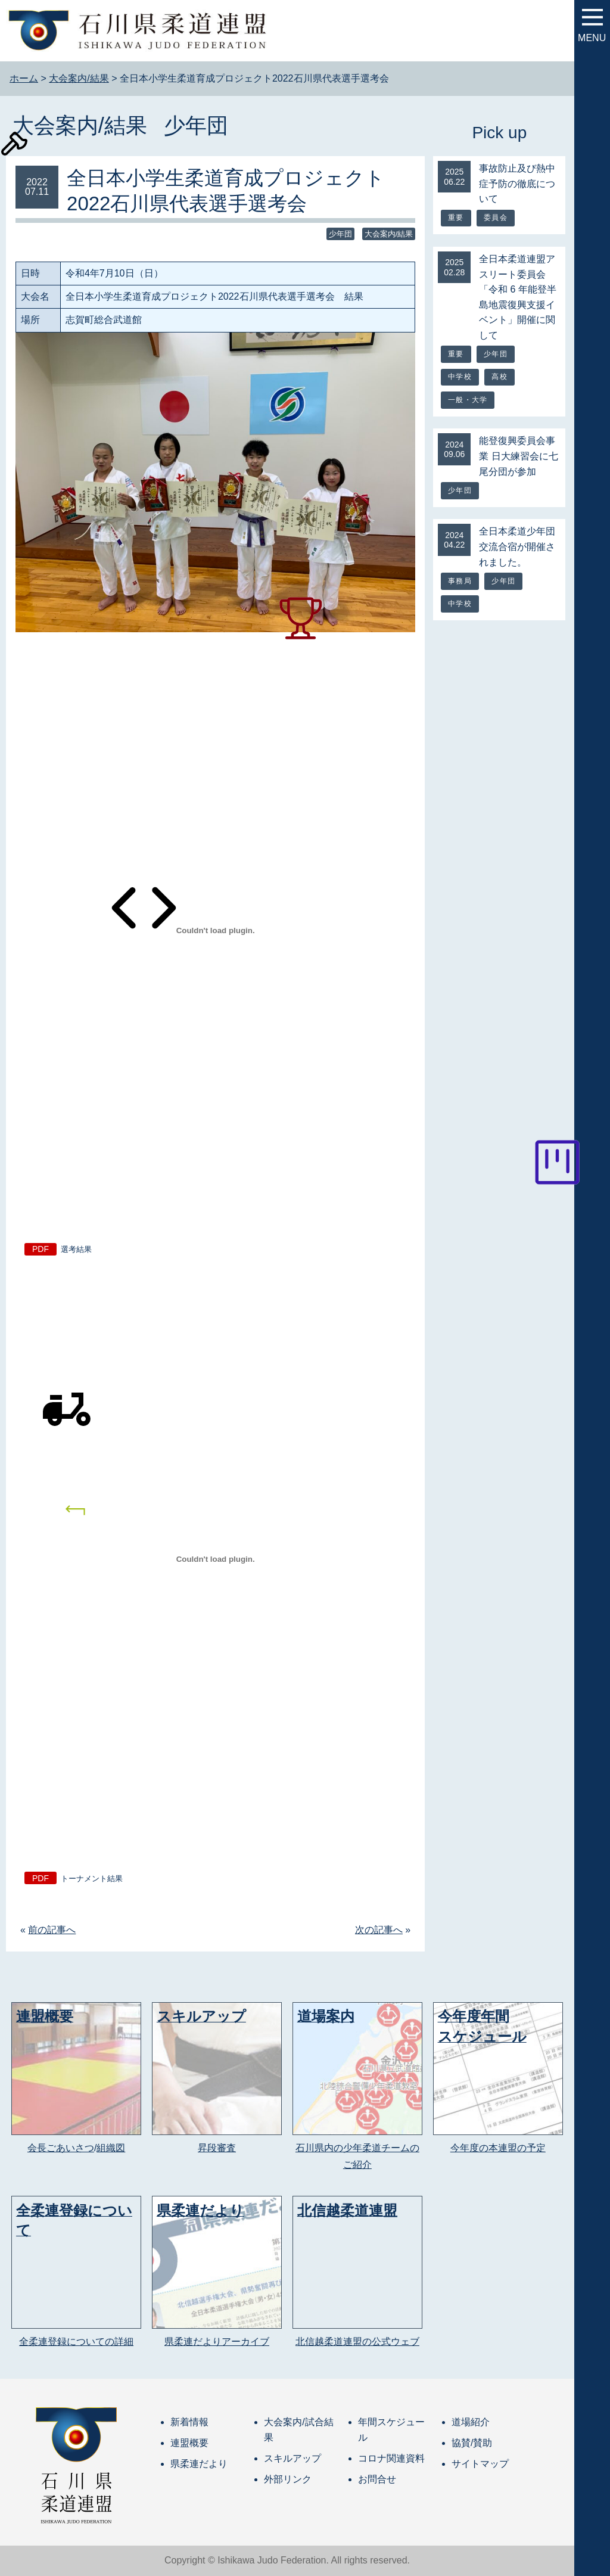 This screenshot has height=2576, width=610. Describe the element at coordinates (144, 908) in the screenshot. I see `view source code` at that location.